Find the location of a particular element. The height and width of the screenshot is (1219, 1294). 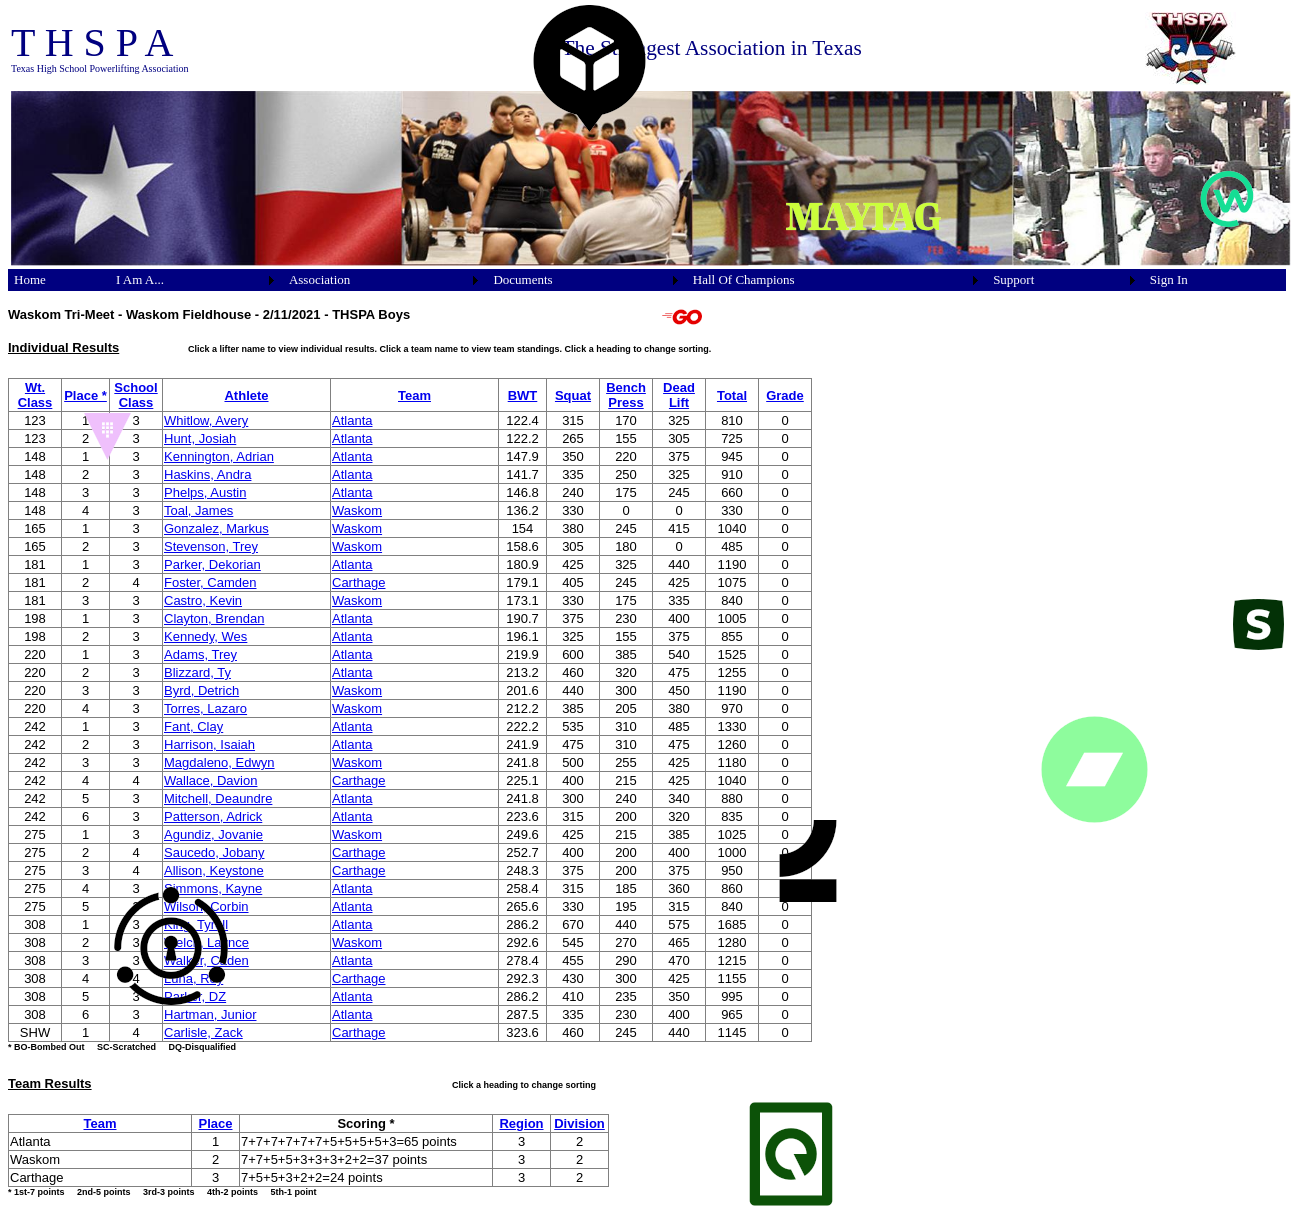

open the Sellfy e-commerce platform is located at coordinates (1258, 624).